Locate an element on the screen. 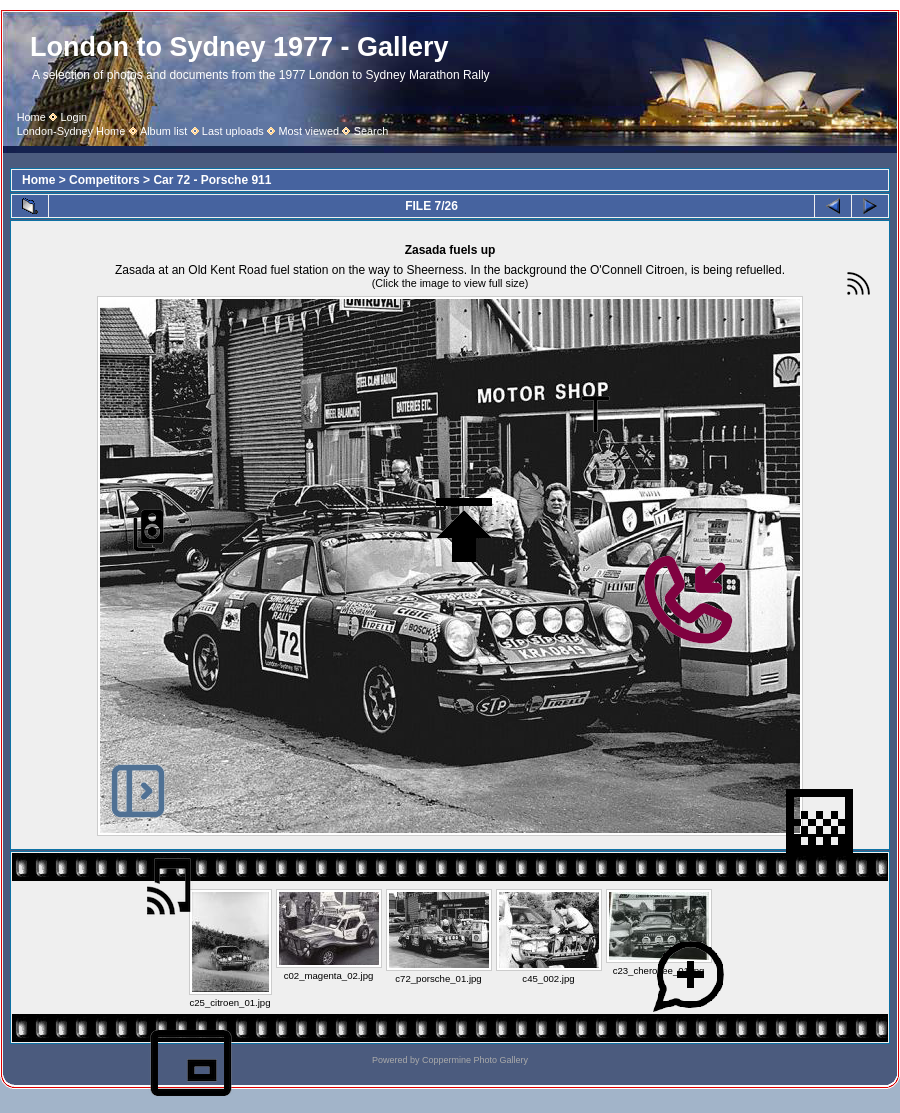  add a review or comment to a location is located at coordinates (690, 974).